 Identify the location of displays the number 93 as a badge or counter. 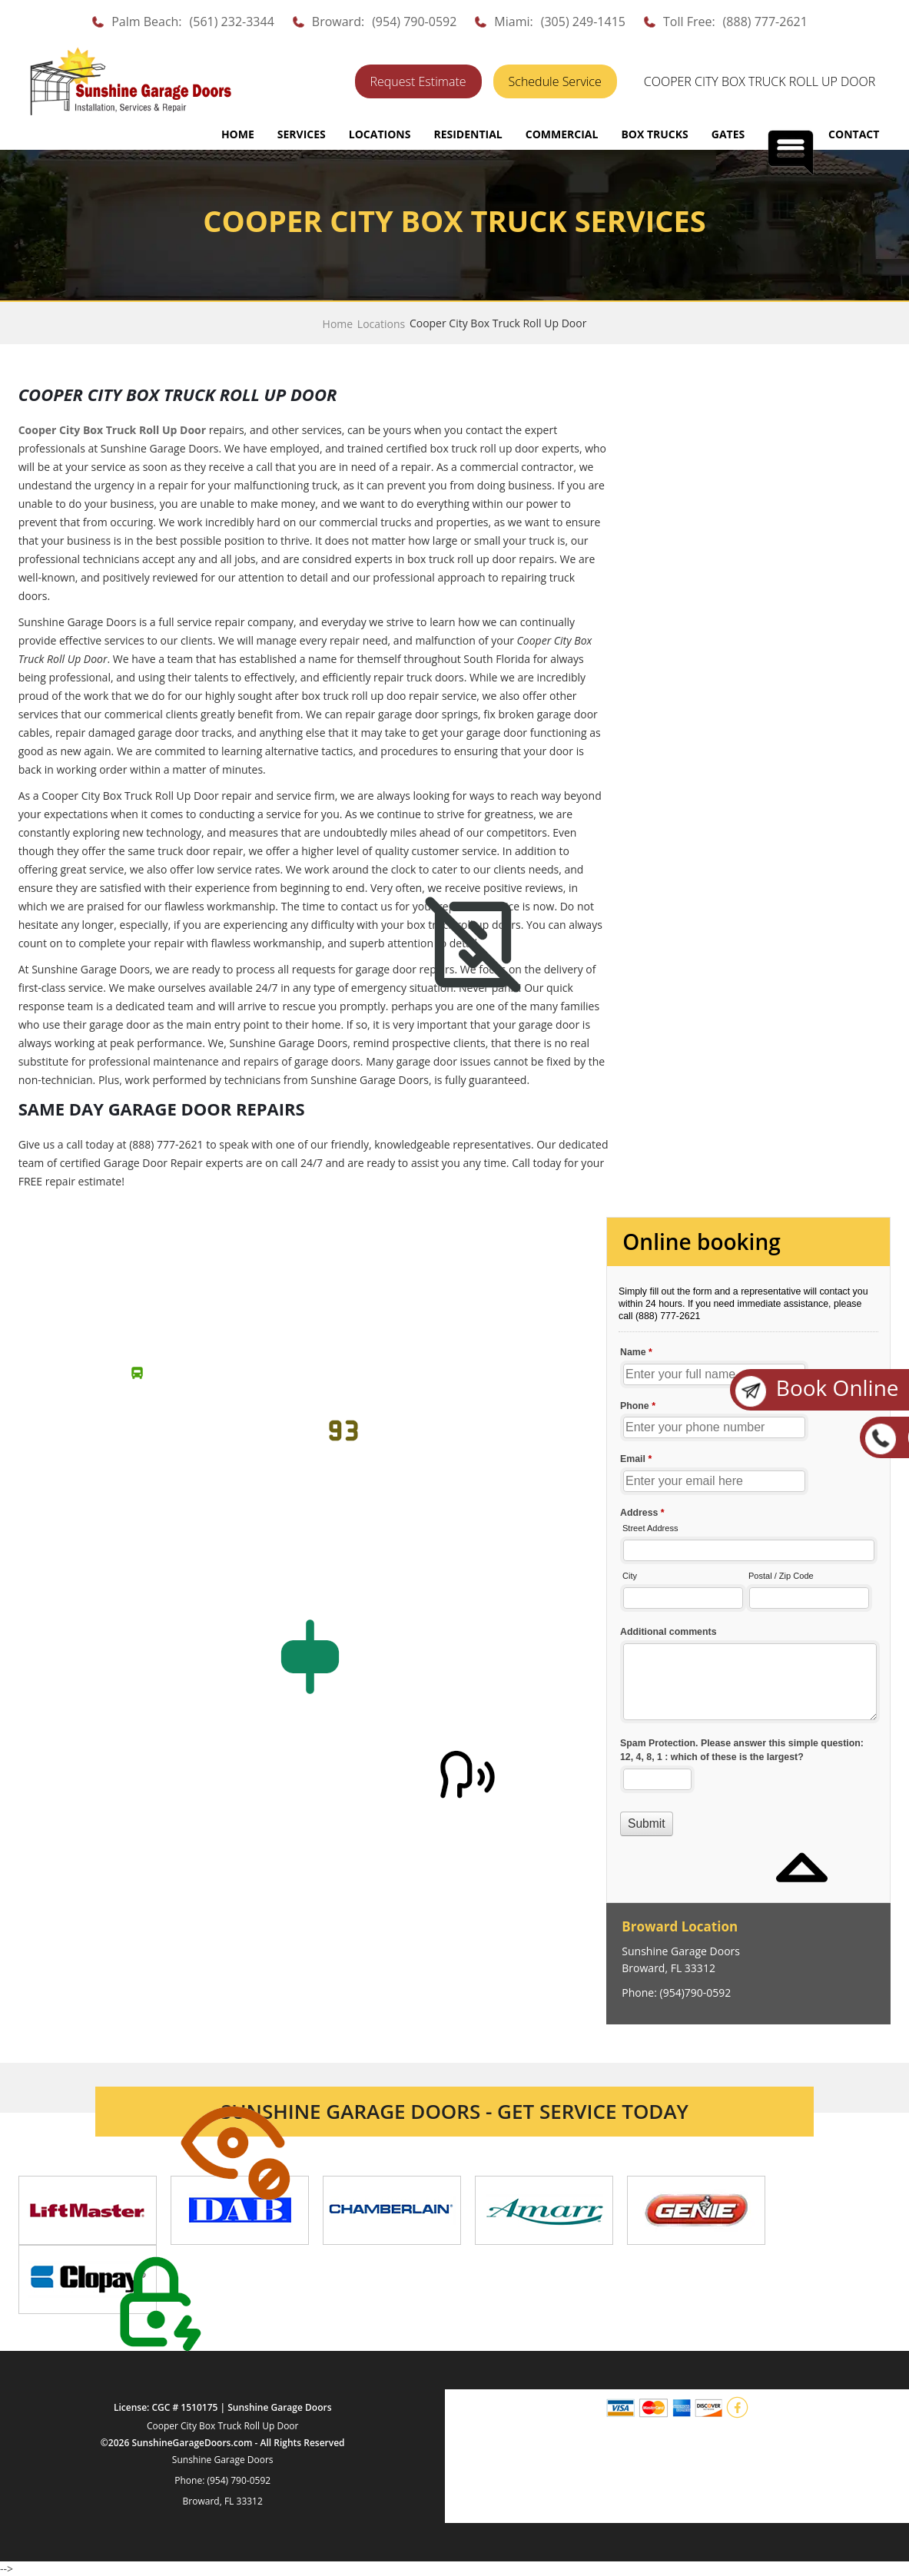
(343, 1431).